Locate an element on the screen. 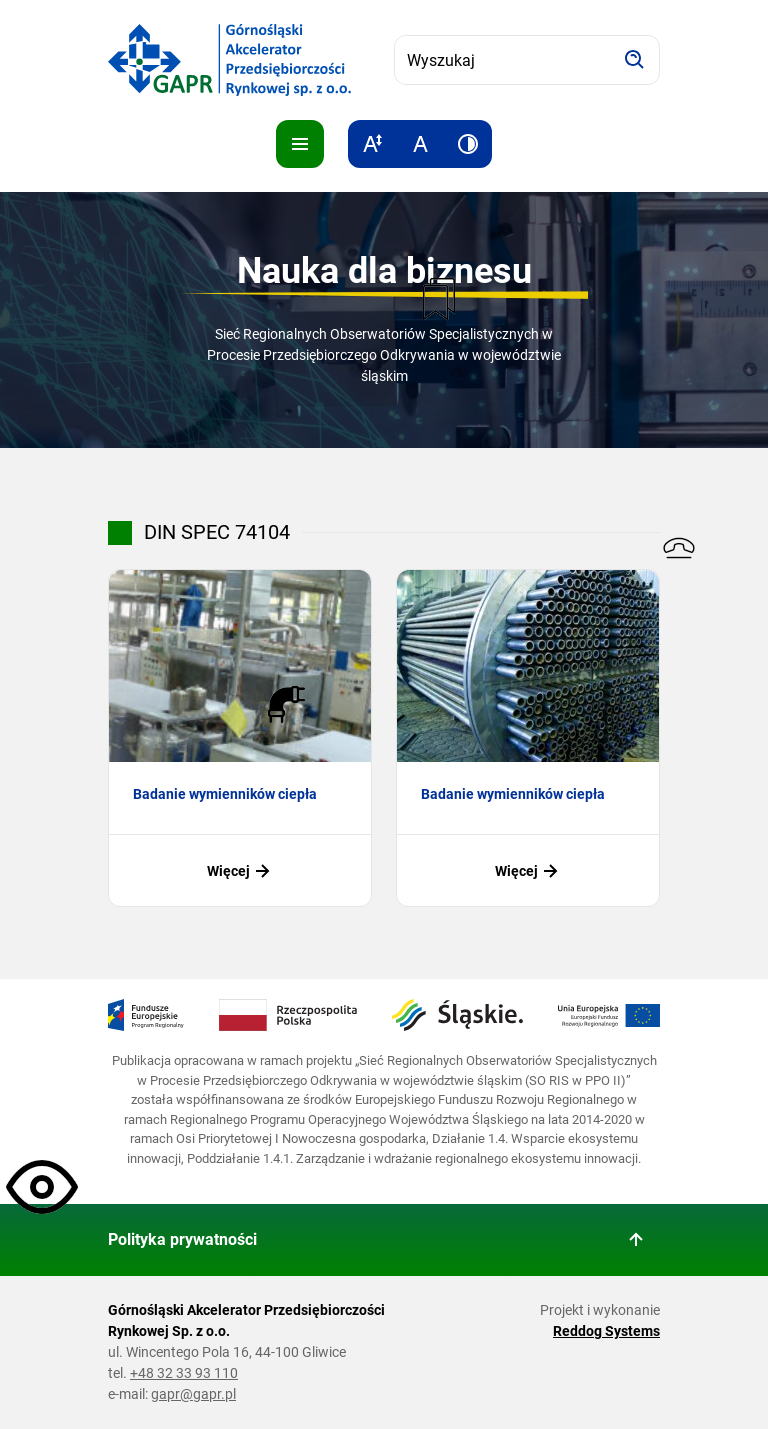  end or hang up a call is located at coordinates (679, 548).